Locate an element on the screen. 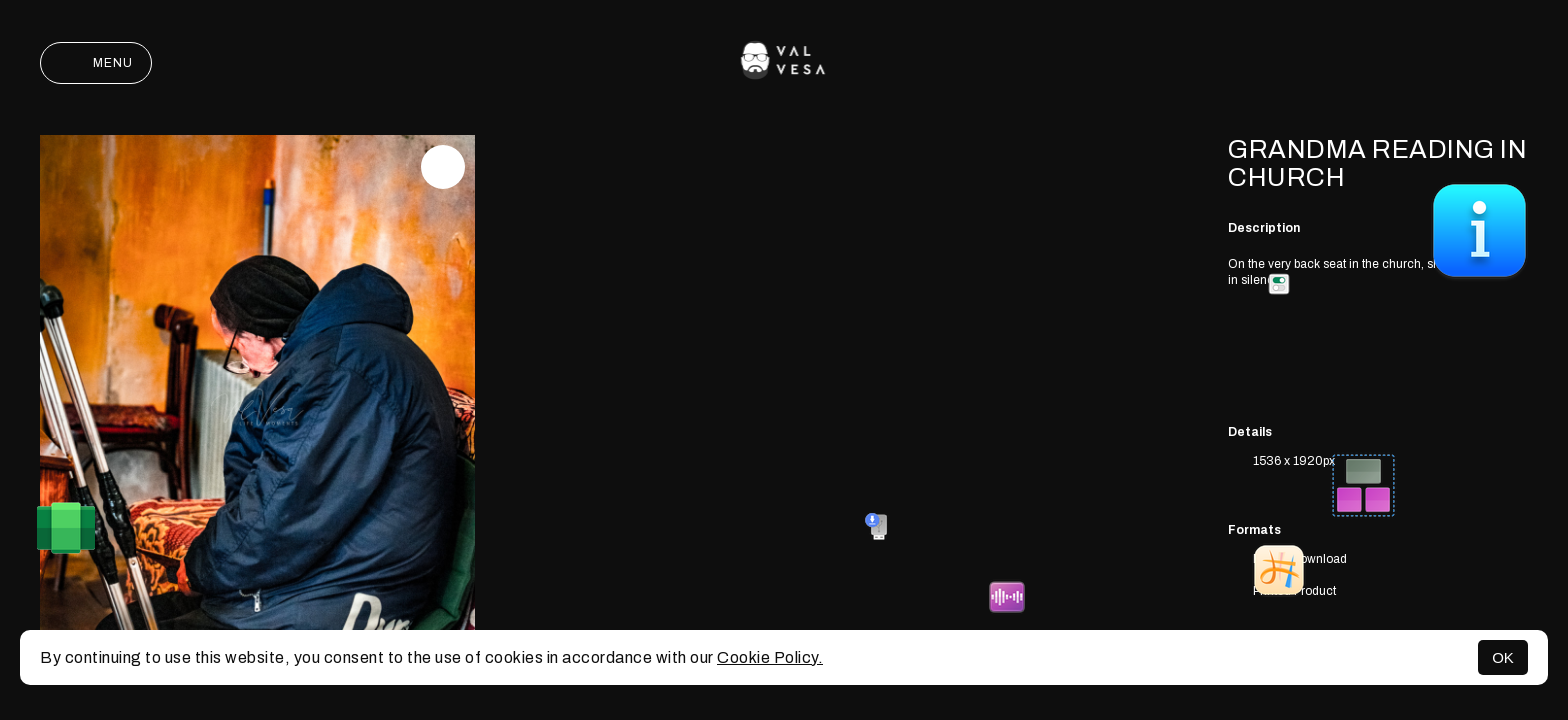 Image resolution: width=1568 pixels, height=720 pixels. open android app or emulator is located at coordinates (66, 528).